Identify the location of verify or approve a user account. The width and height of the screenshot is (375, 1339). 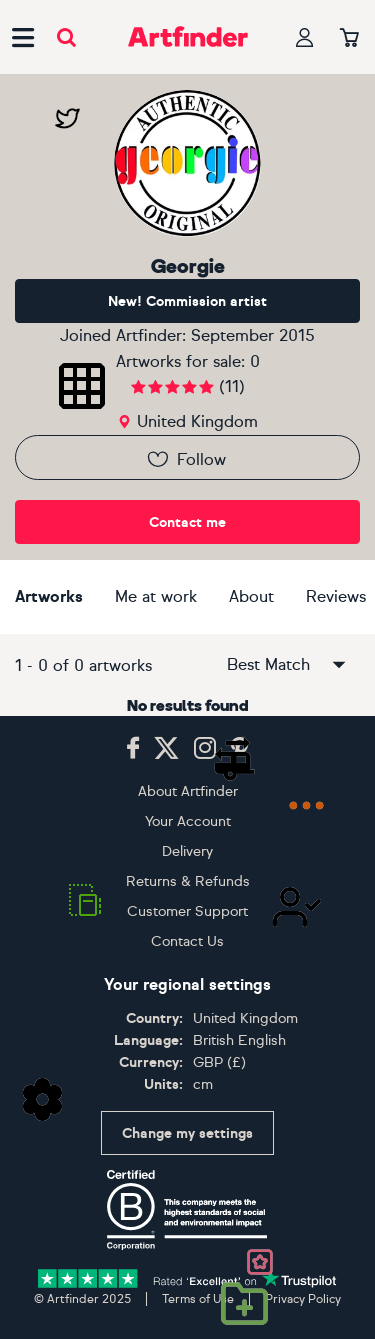
(297, 907).